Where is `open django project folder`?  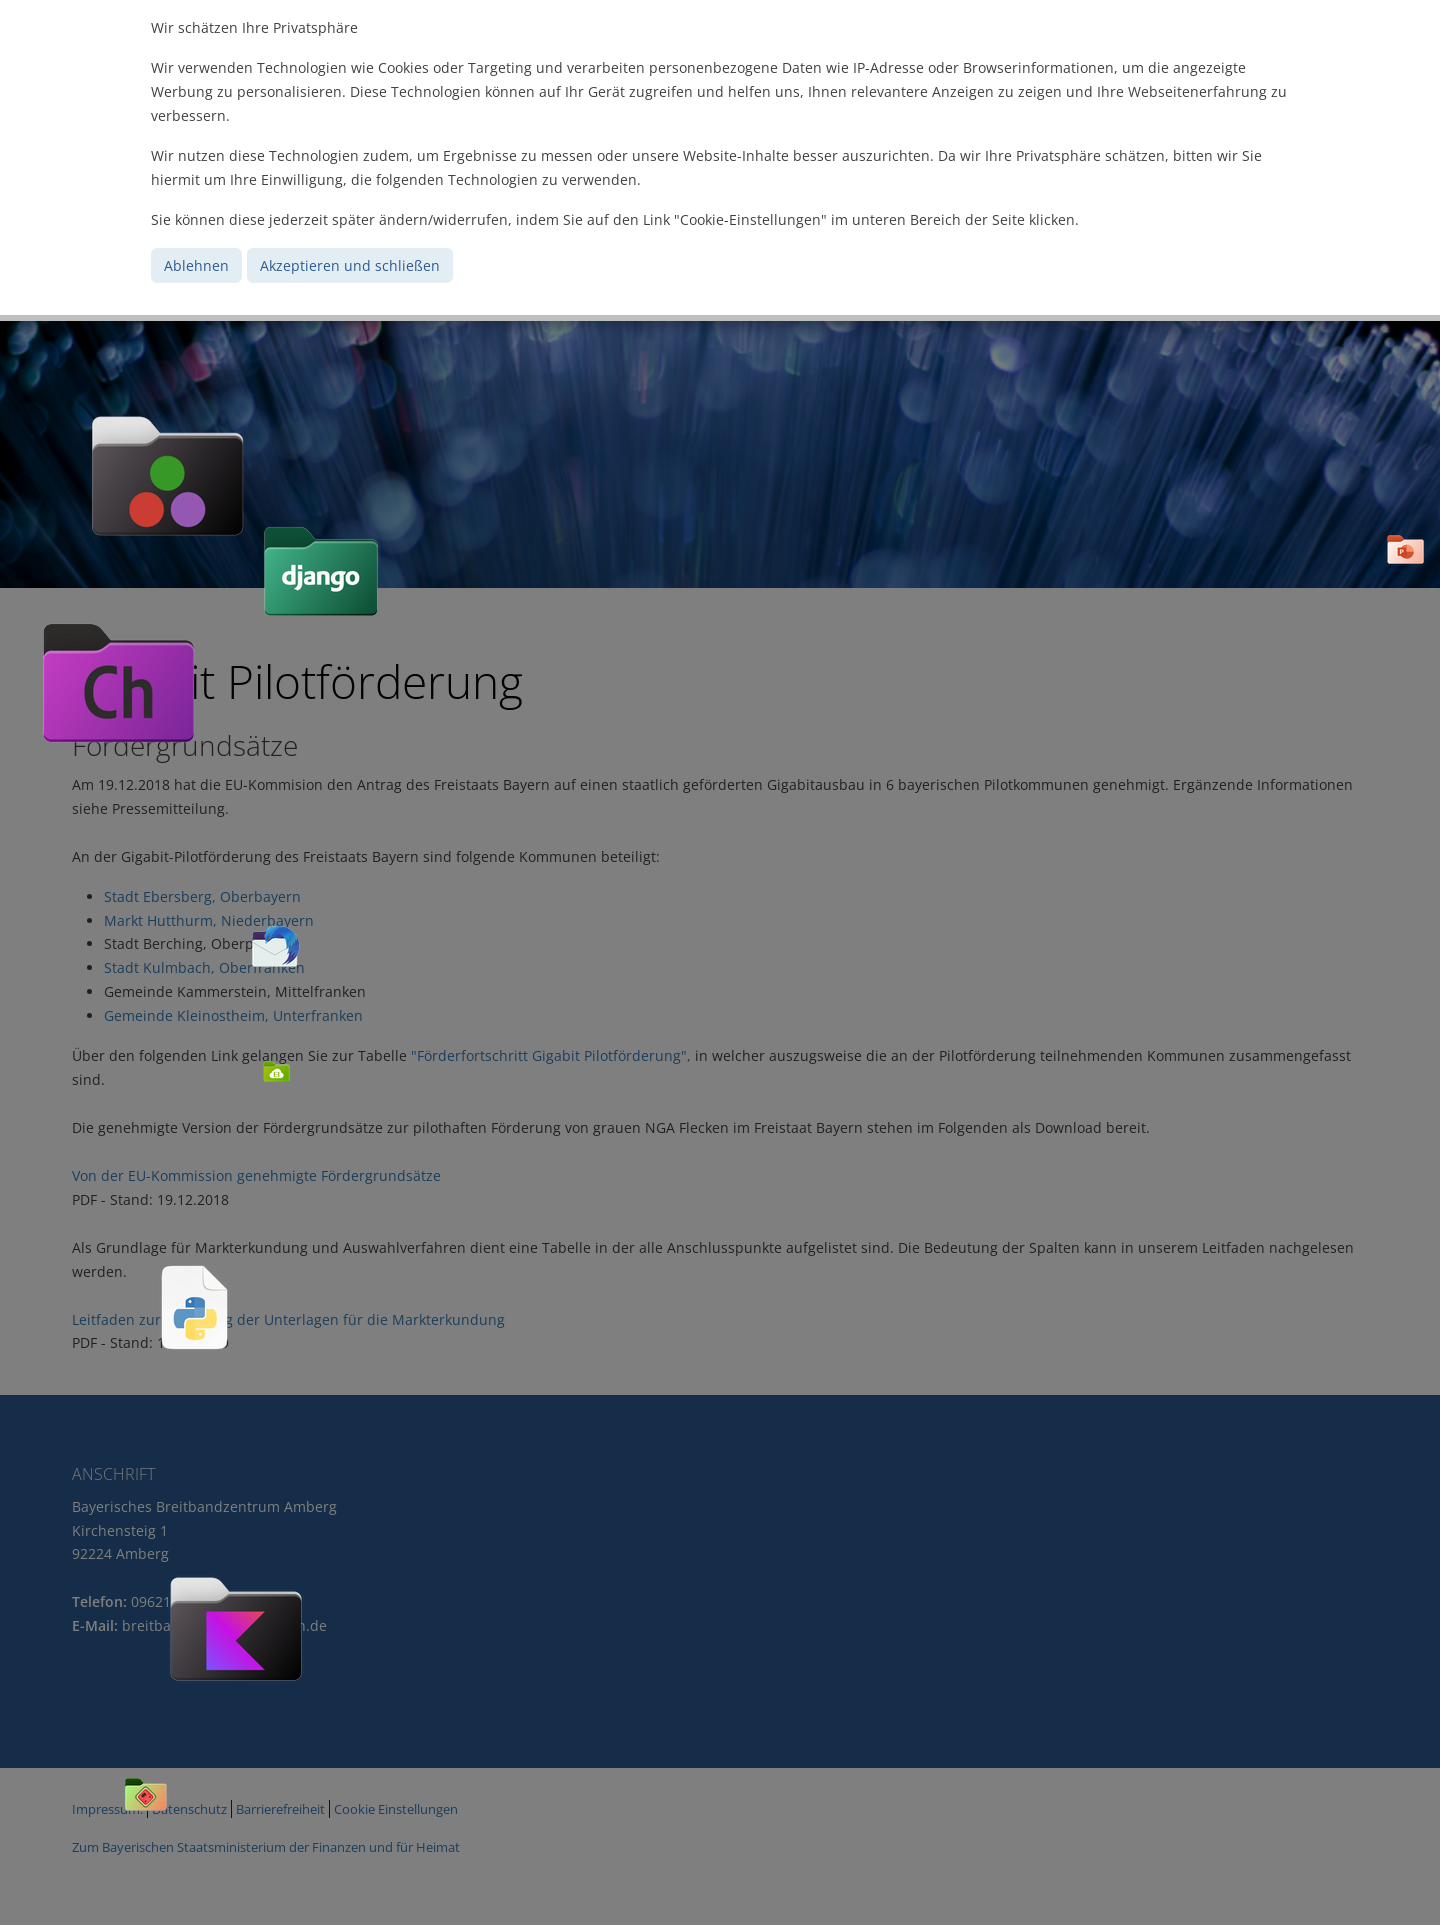 open django project folder is located at coordinates (320, 574).